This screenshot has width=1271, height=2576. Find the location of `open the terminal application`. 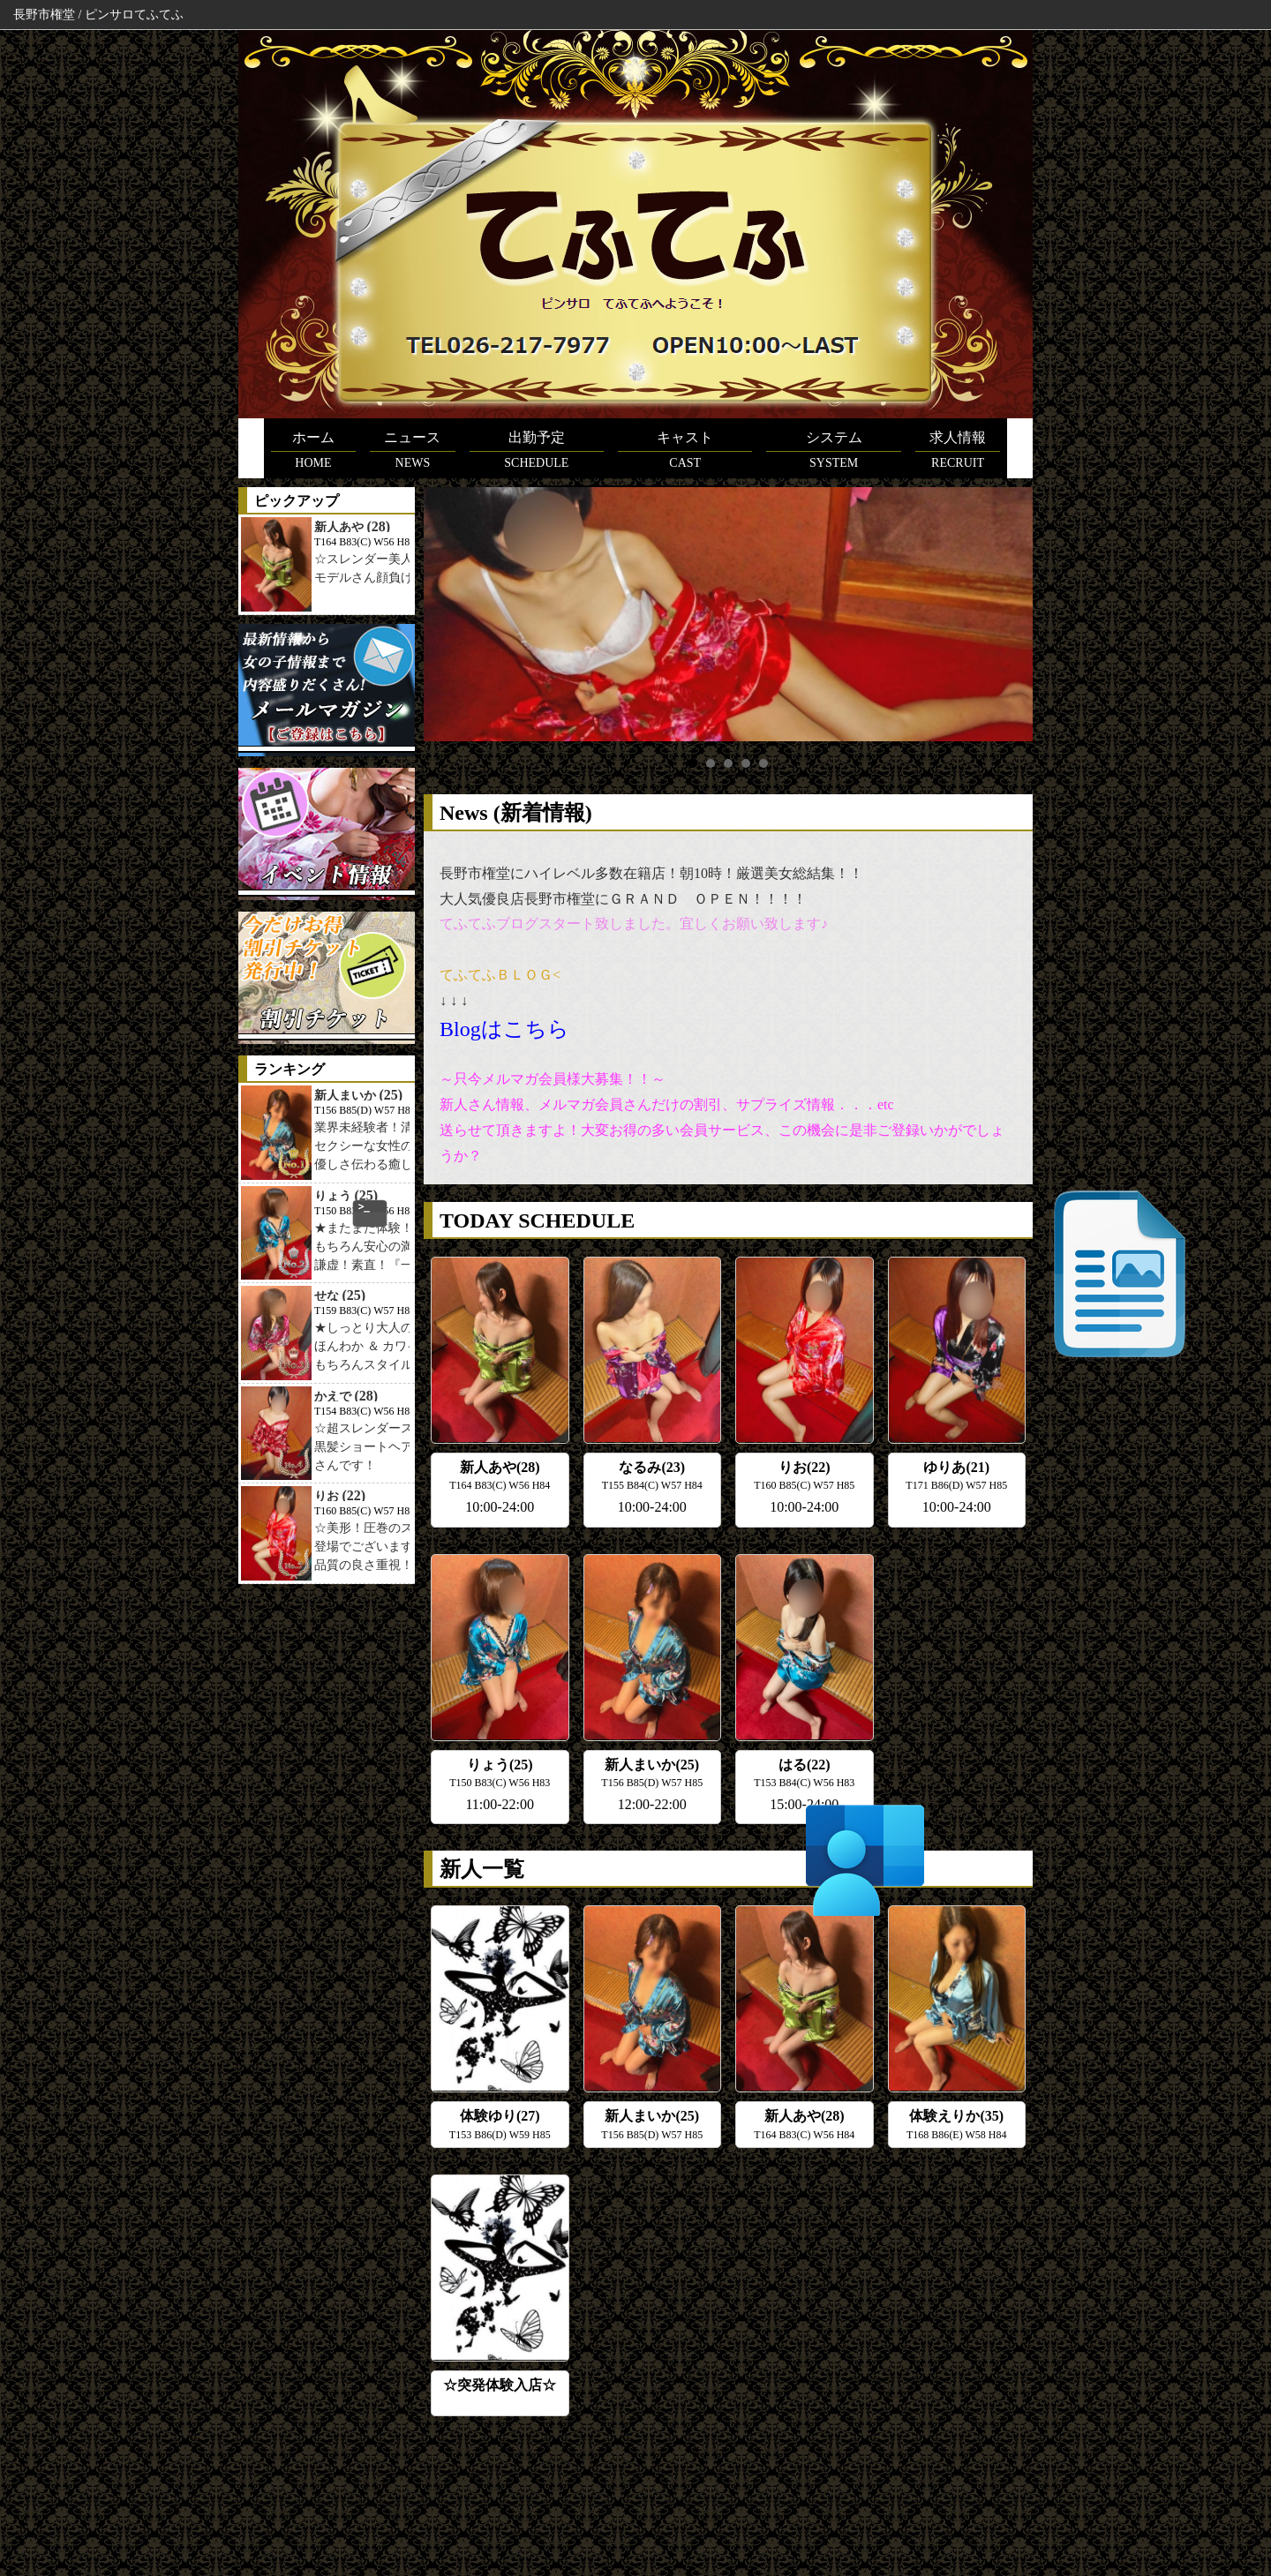

open the terminal application is located at coordinates (370, 1213).